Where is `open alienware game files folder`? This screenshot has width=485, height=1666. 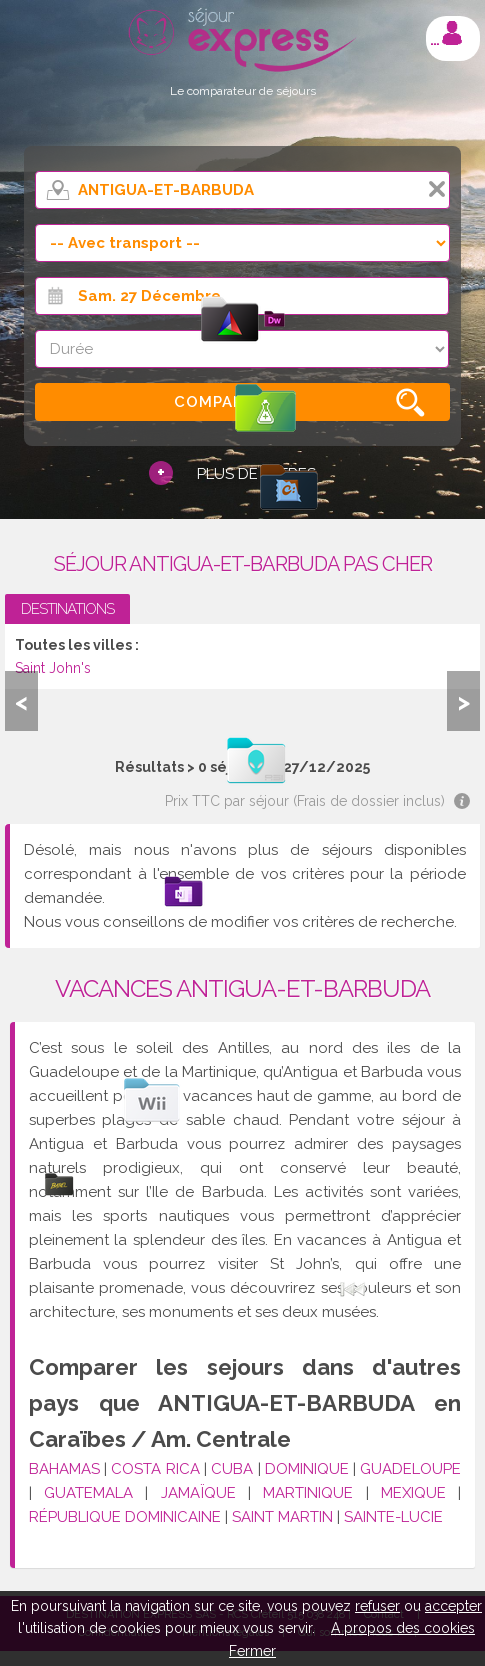 open alienware game files folder is located at coordinates (256, 762).